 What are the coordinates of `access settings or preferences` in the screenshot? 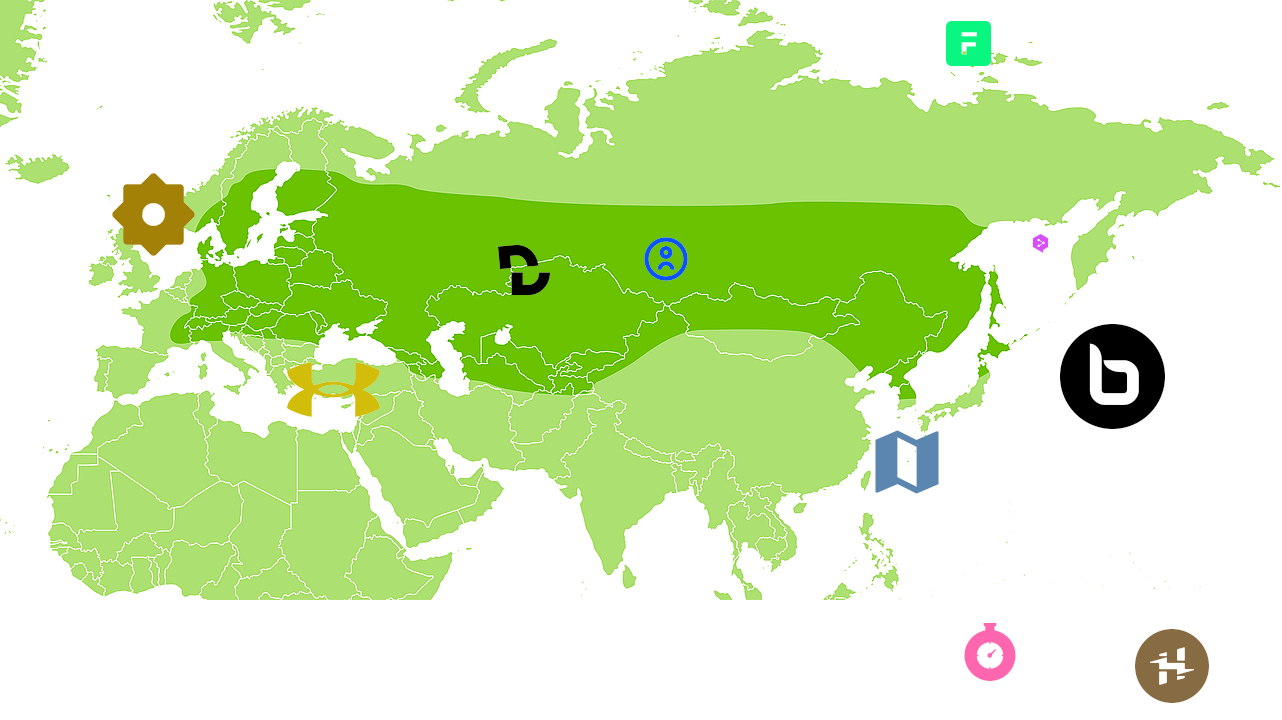 It's located at (153, 214).